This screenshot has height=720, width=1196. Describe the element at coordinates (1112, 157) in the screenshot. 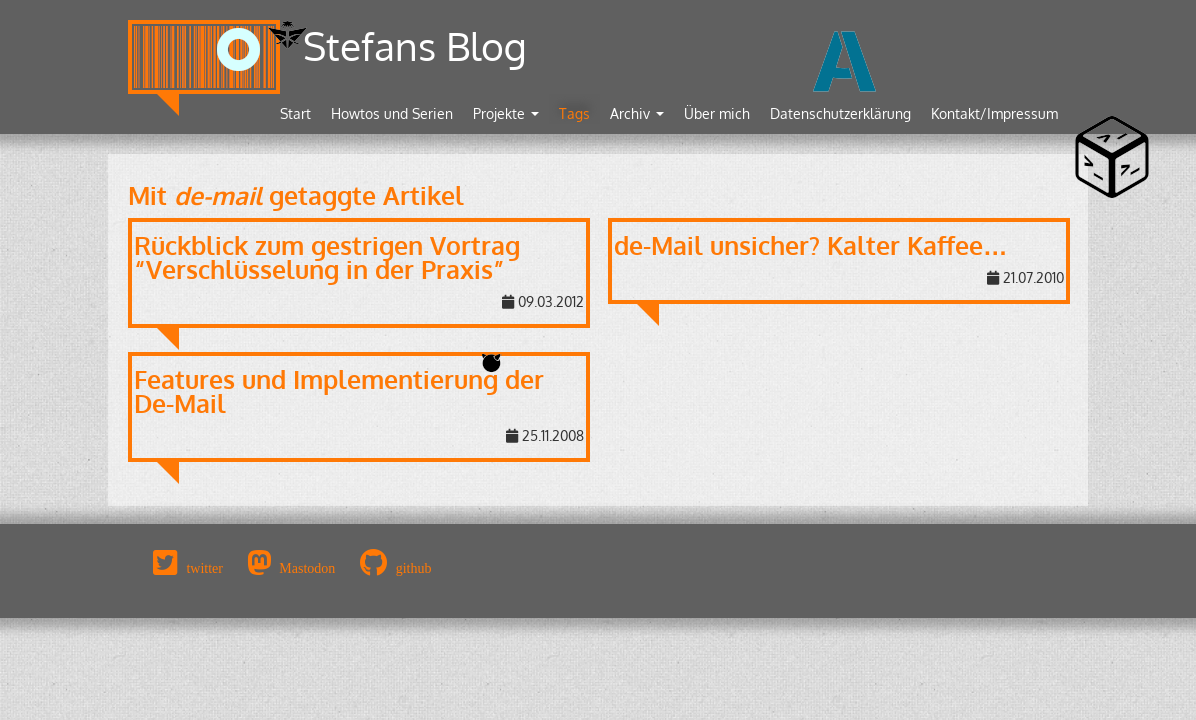

I see `open distrobox container management application` at that location.